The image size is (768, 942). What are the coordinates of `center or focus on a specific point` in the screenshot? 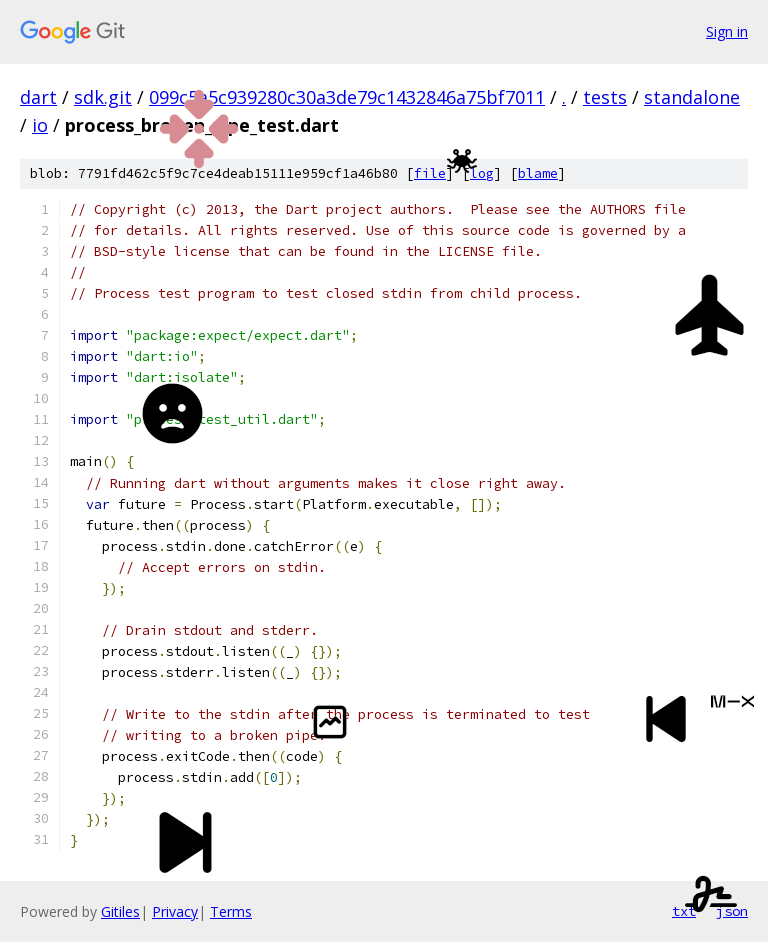 It's located at (199, 129).